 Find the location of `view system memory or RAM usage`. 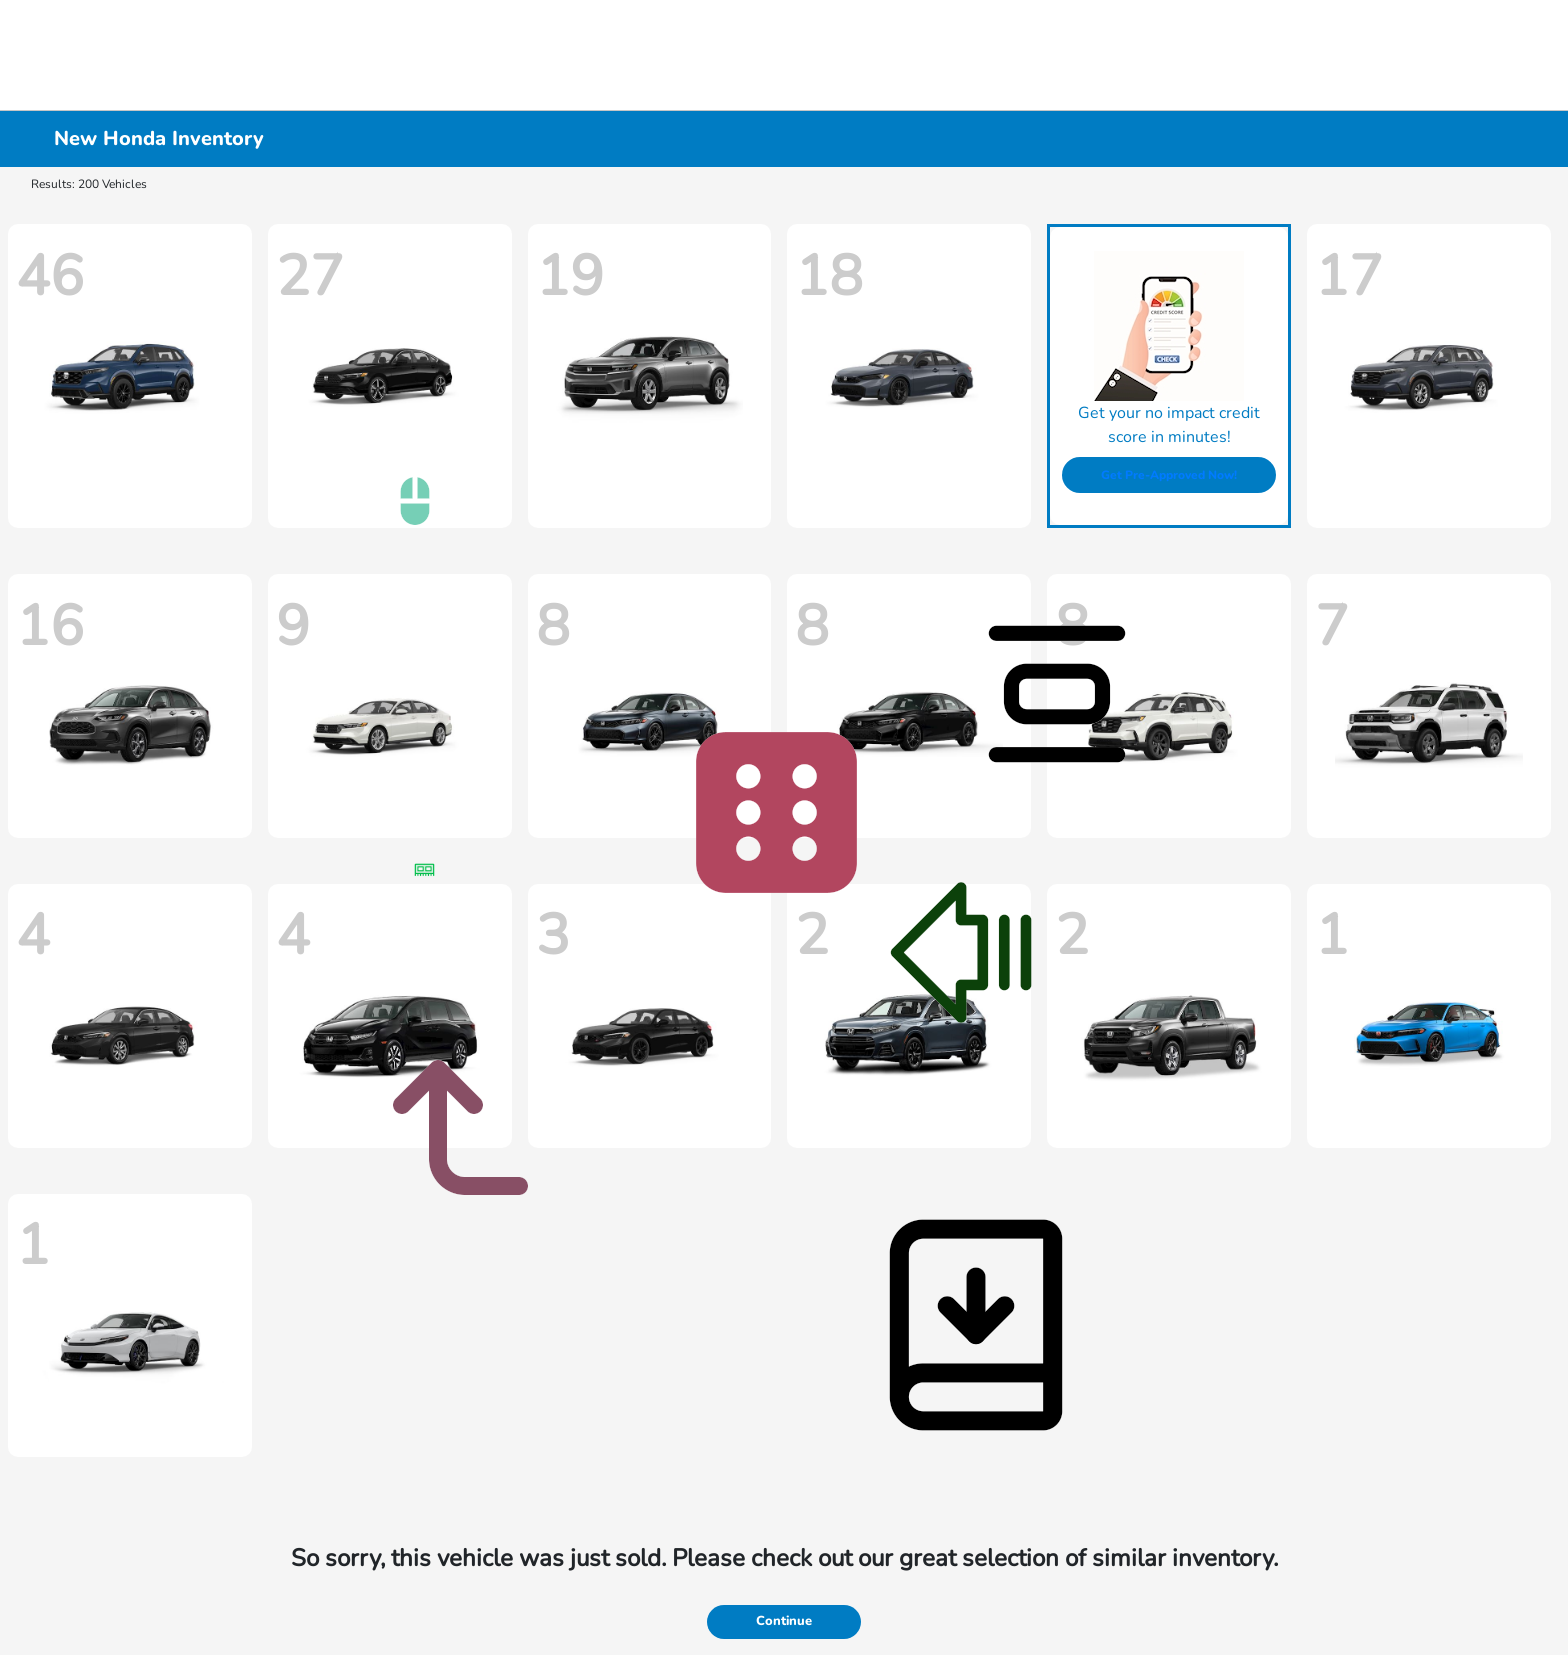

view system memory or RAM usage is located at coordinates (424, 869).